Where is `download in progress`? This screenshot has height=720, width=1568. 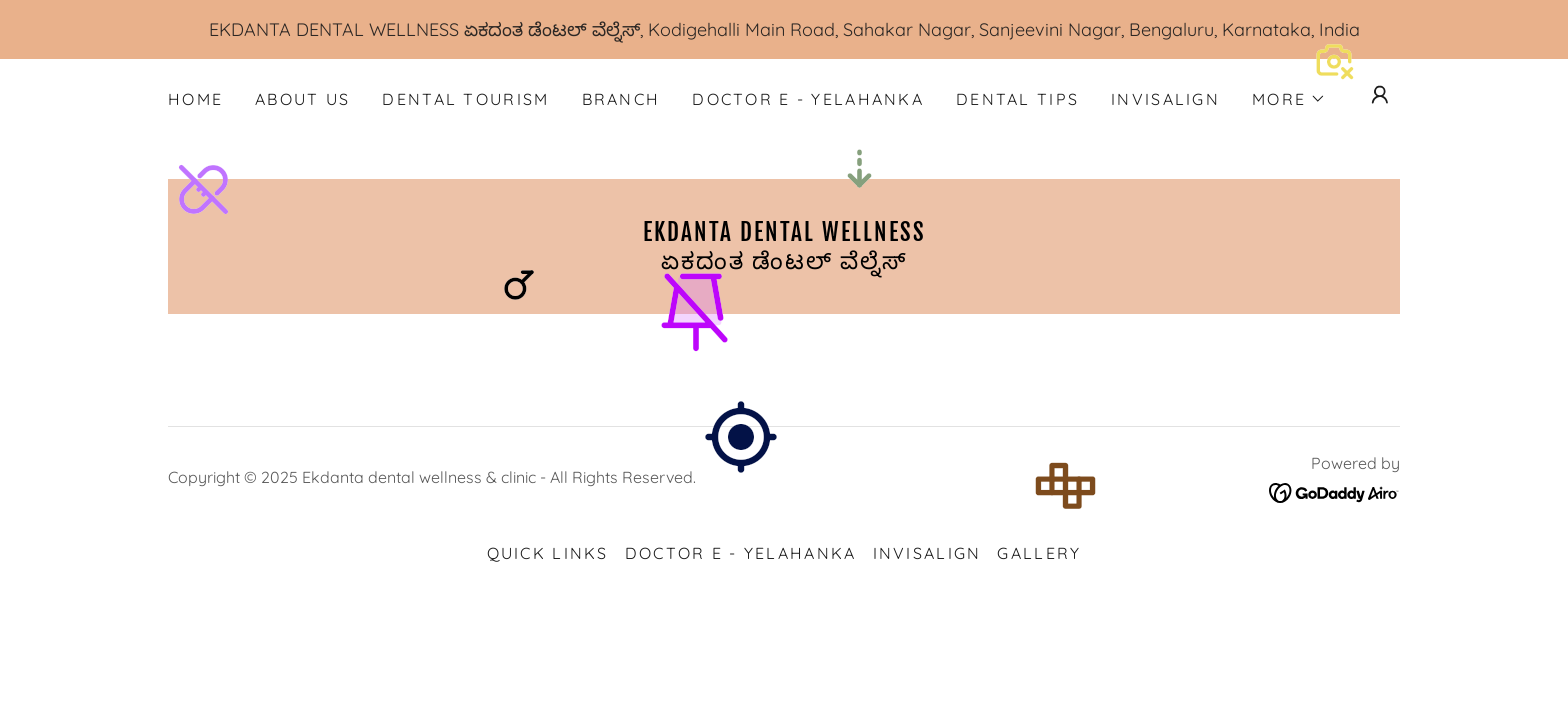 download in progress is located at coordinates (859, 168).